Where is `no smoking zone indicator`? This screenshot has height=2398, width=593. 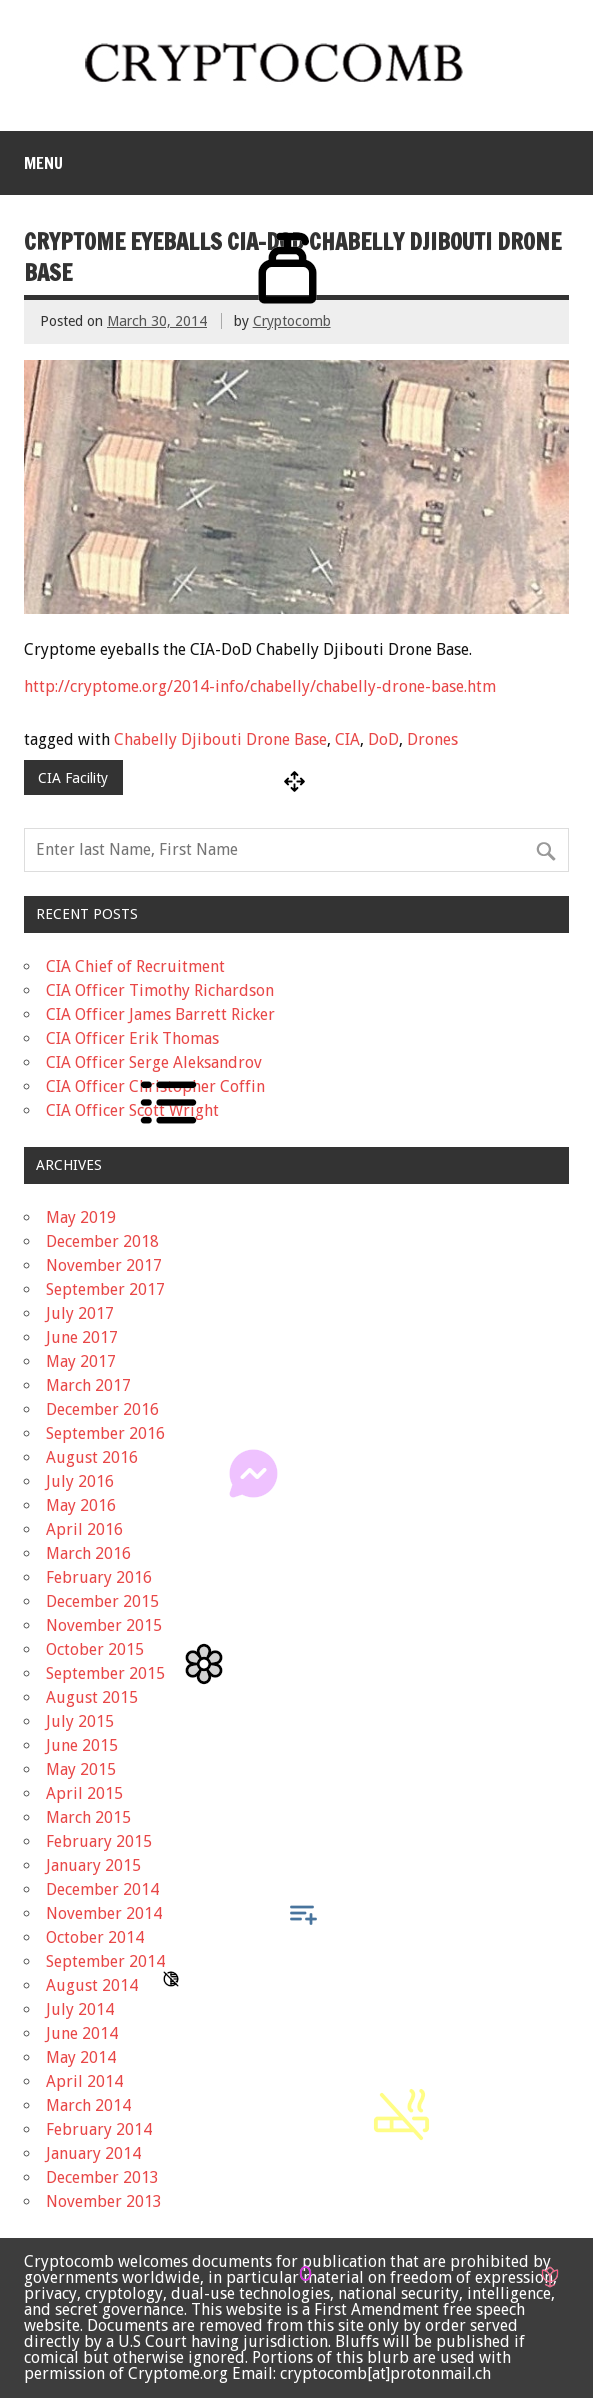
no smoking zone indicator is located at coordinates (401, 2116).